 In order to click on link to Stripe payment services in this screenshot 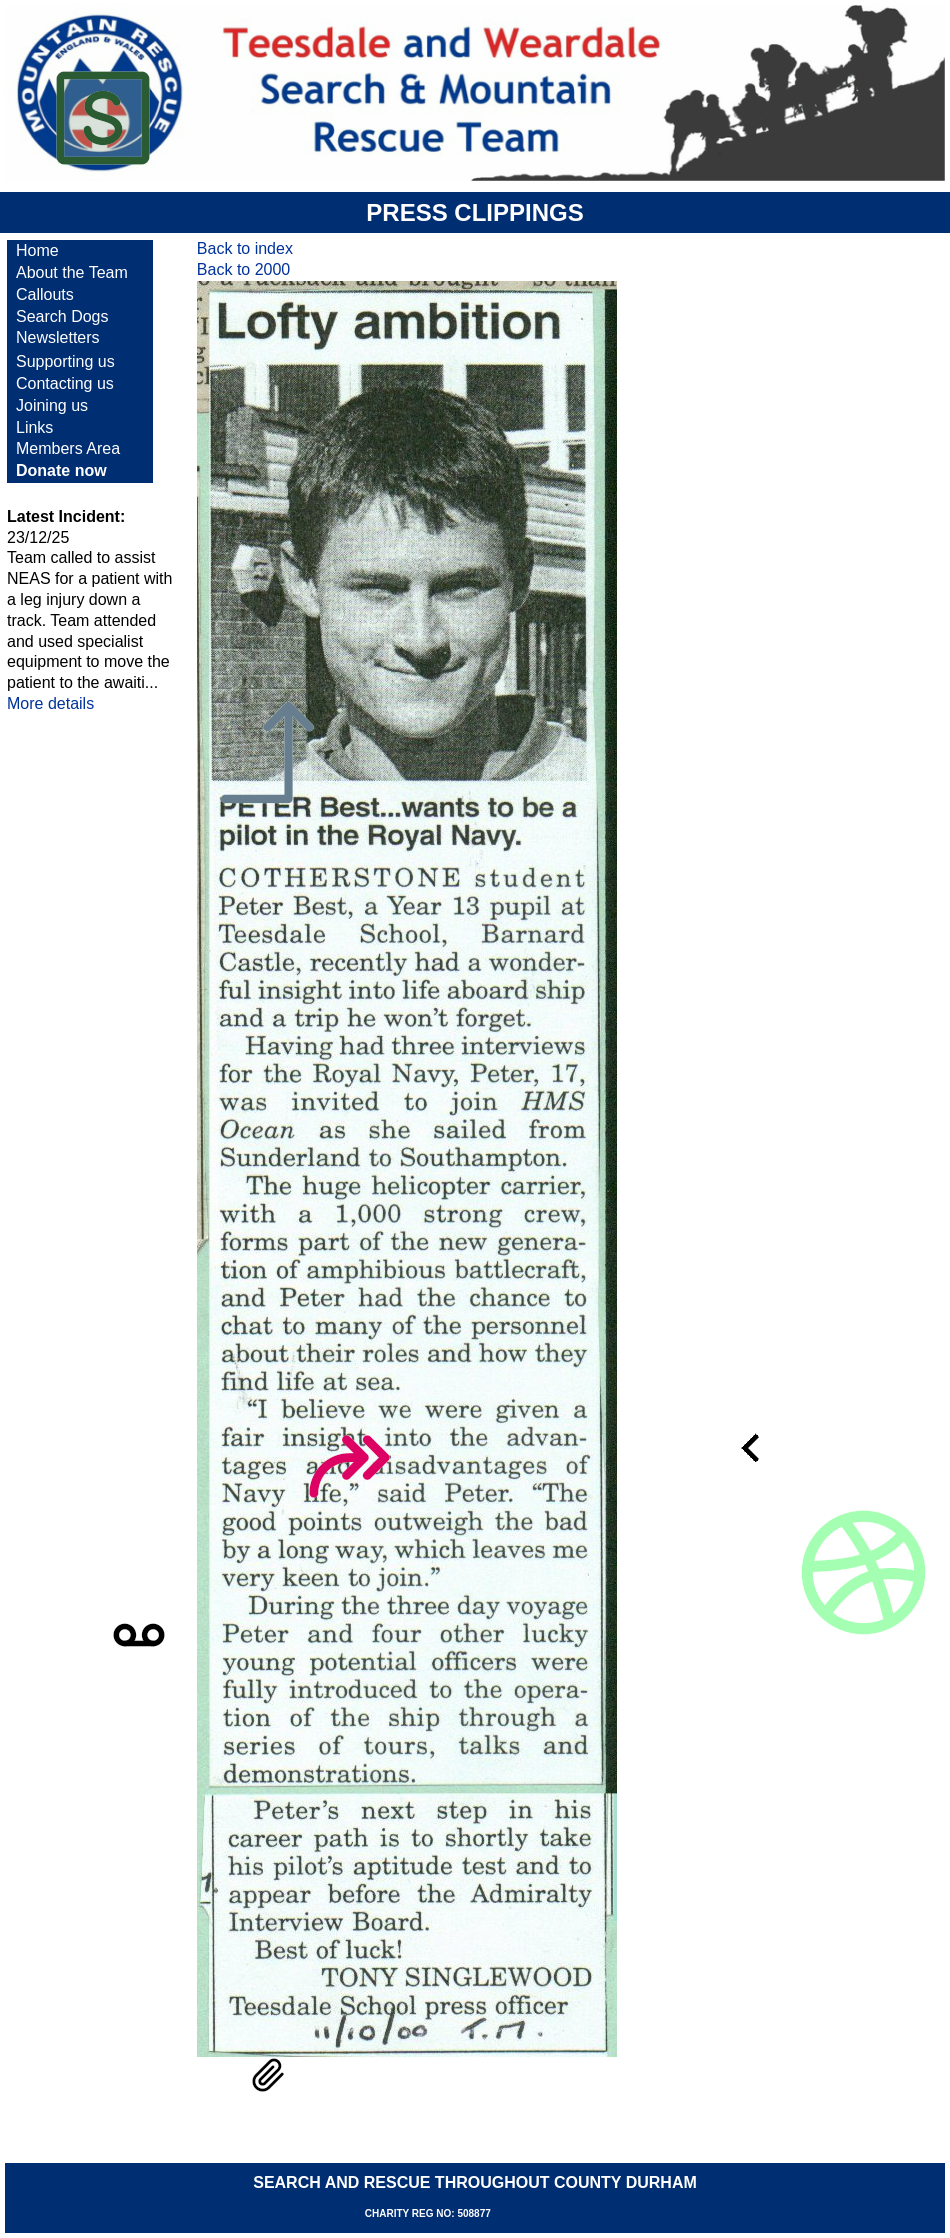, I will do `click(103, 118)`.